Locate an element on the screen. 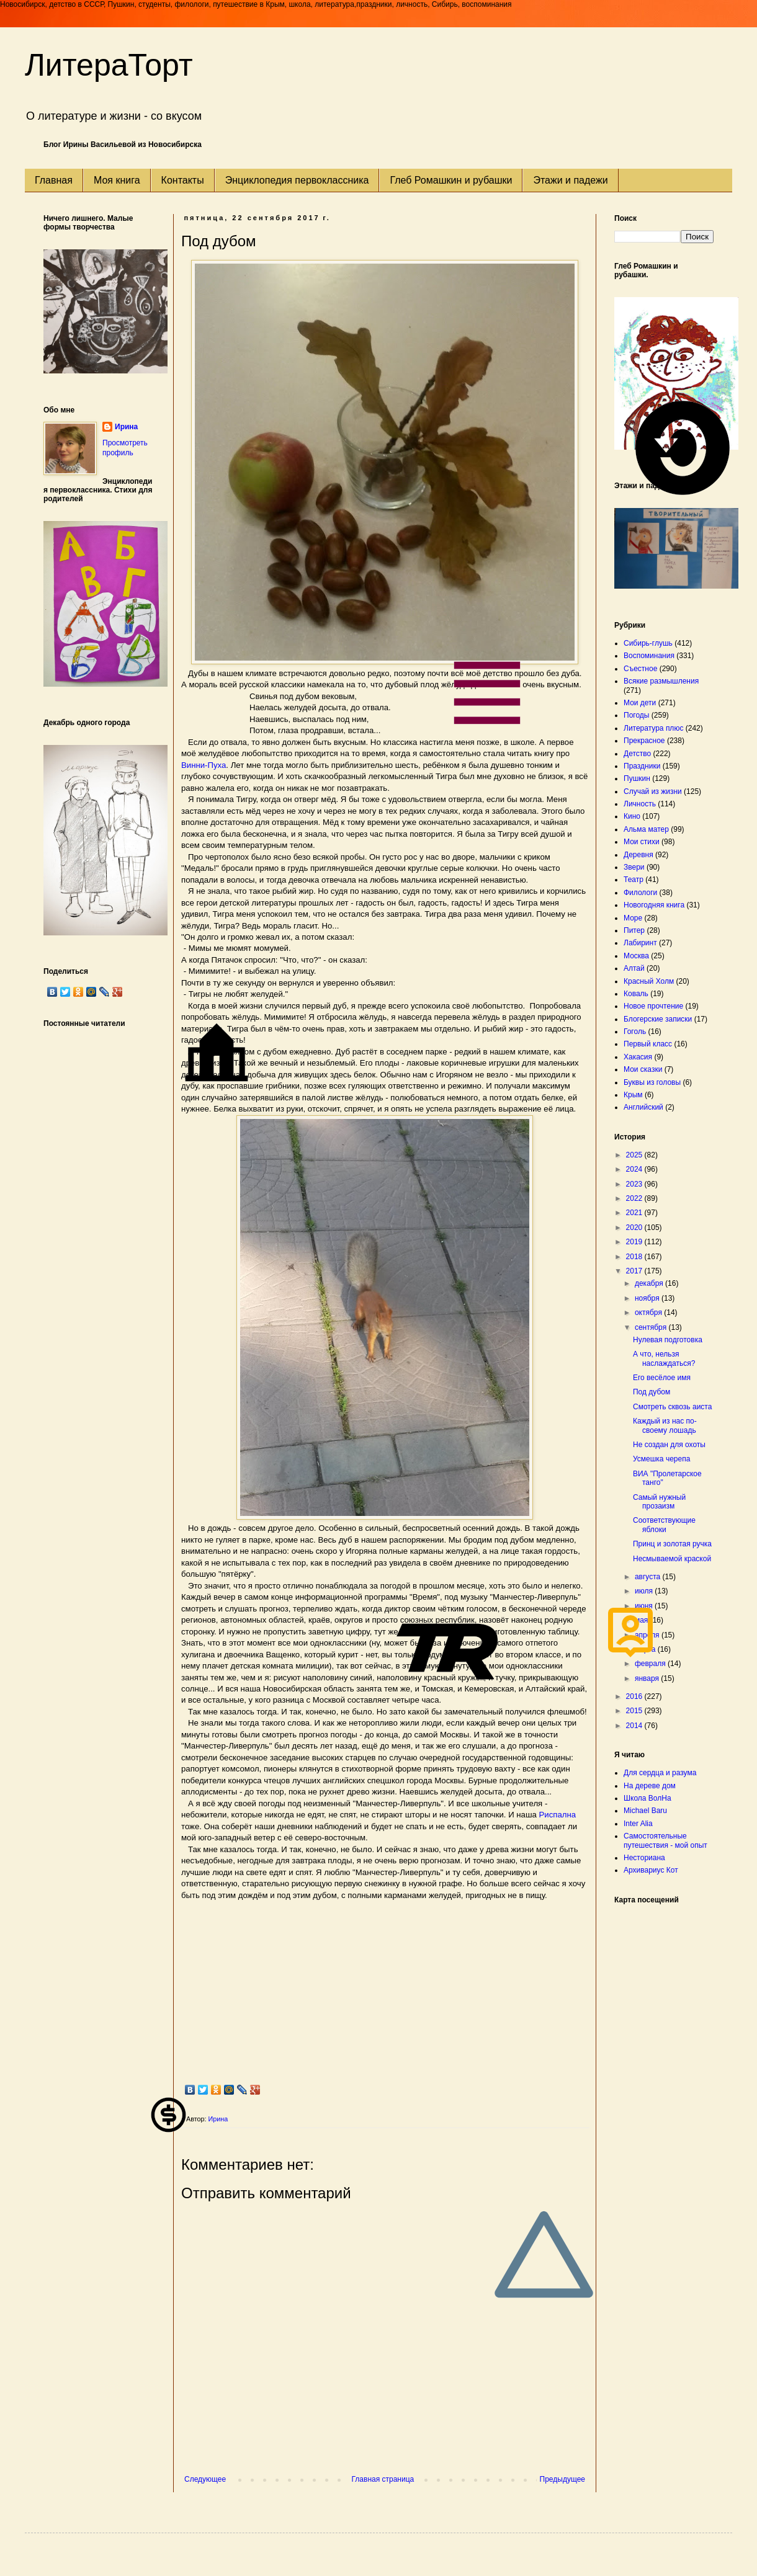 This screenshot has height=2576, width=757. justify text alignment is located at coordinates (487, 691).